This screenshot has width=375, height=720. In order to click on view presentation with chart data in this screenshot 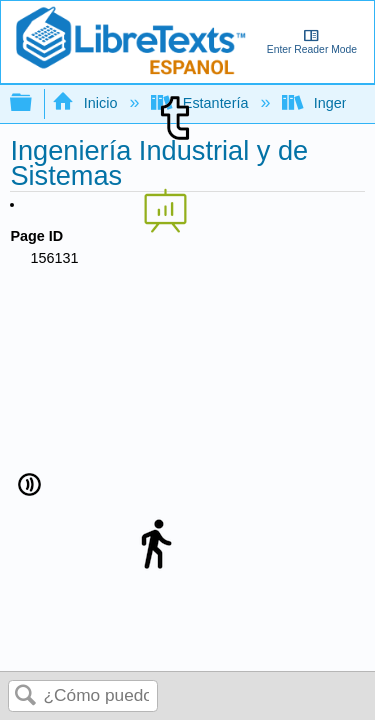, I will do `click(165, 211)`.